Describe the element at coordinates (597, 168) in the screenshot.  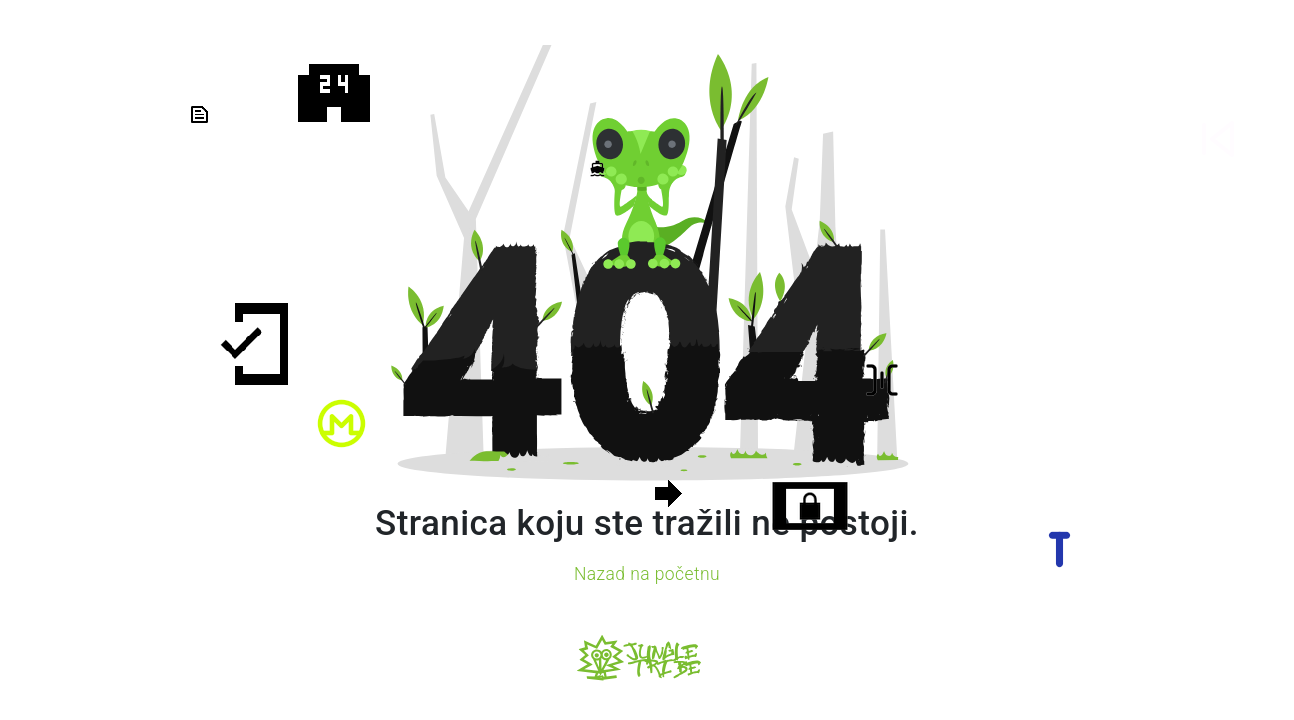
I see `get directions by ferry or boat` at that location.